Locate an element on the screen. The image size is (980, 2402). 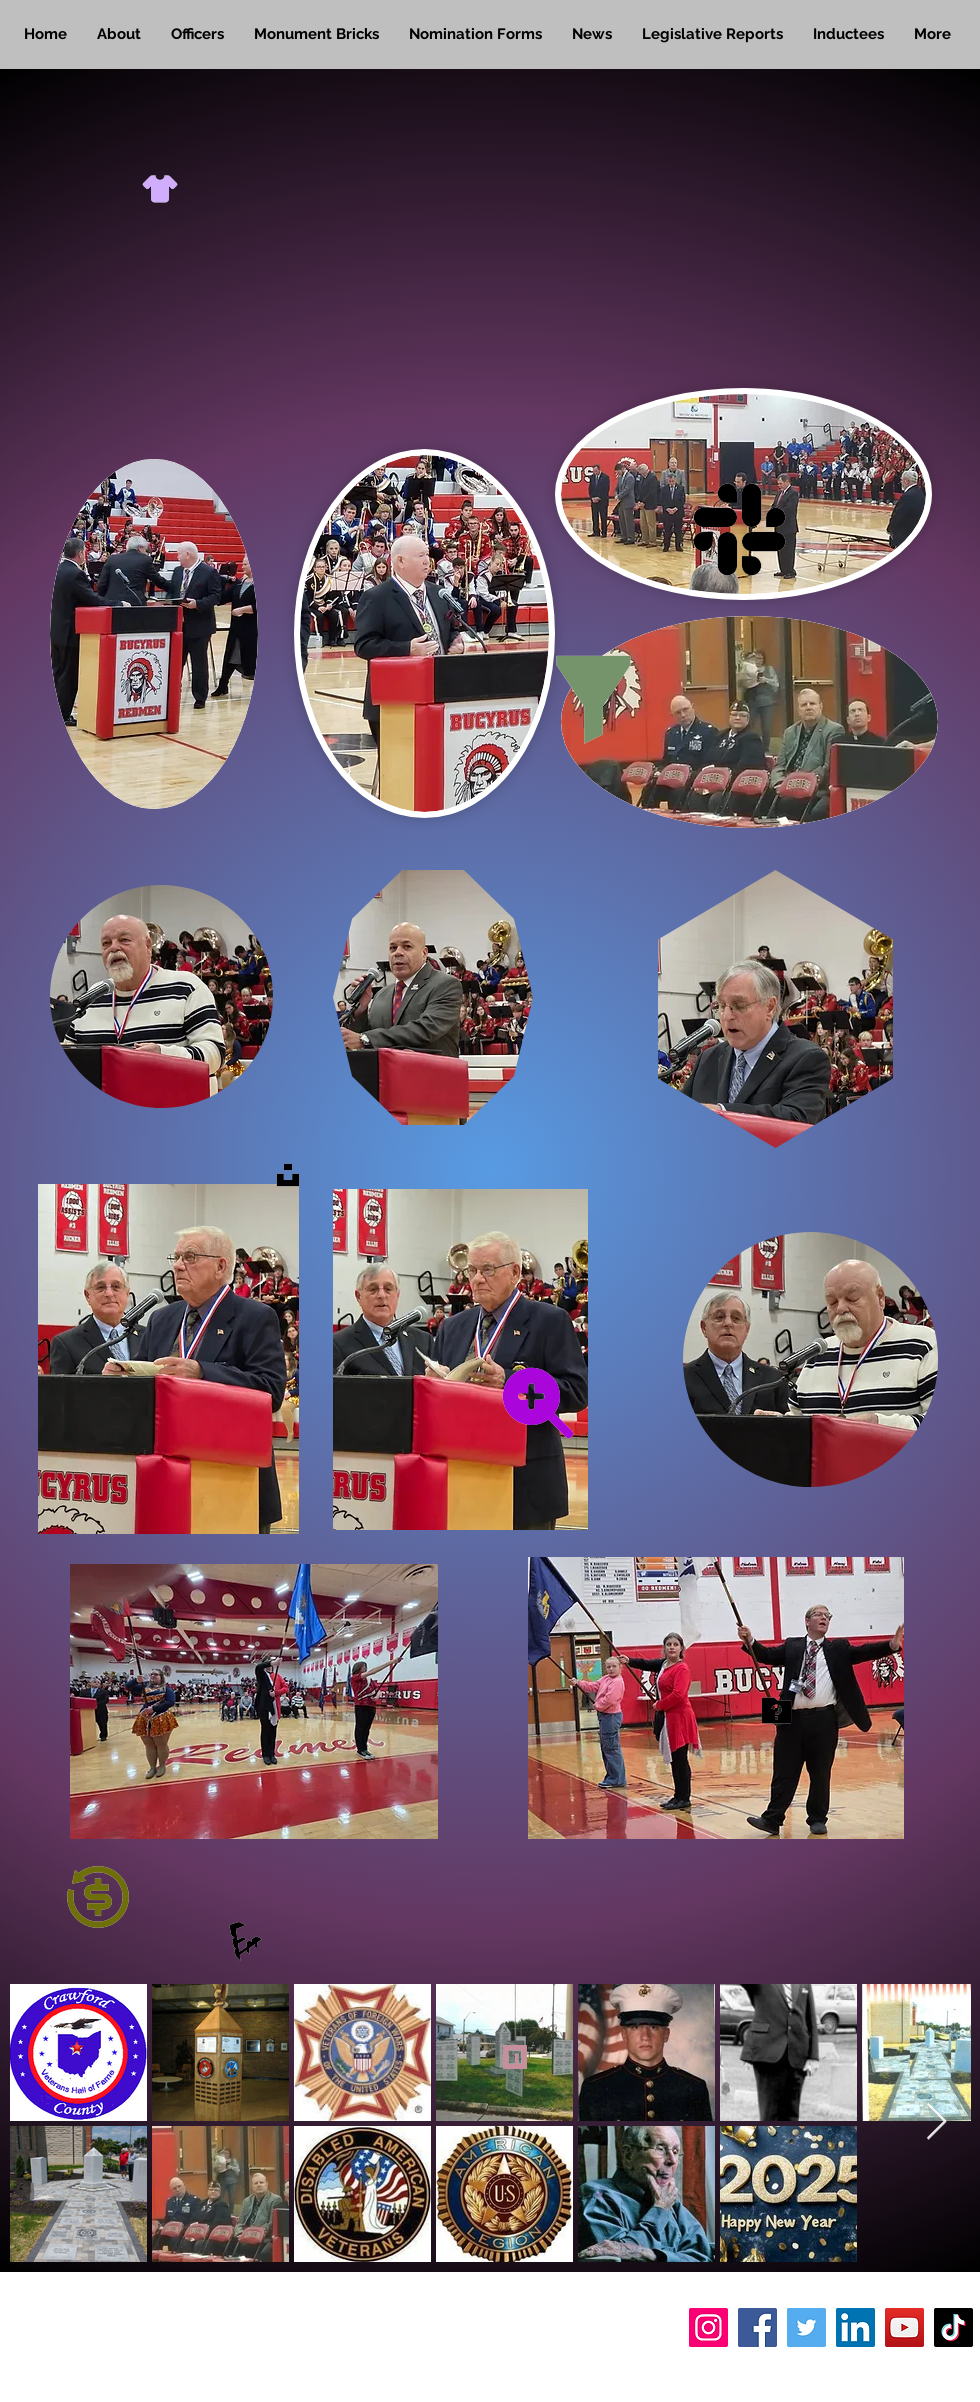
zoom in on content is located at coordinates (538, 1403).